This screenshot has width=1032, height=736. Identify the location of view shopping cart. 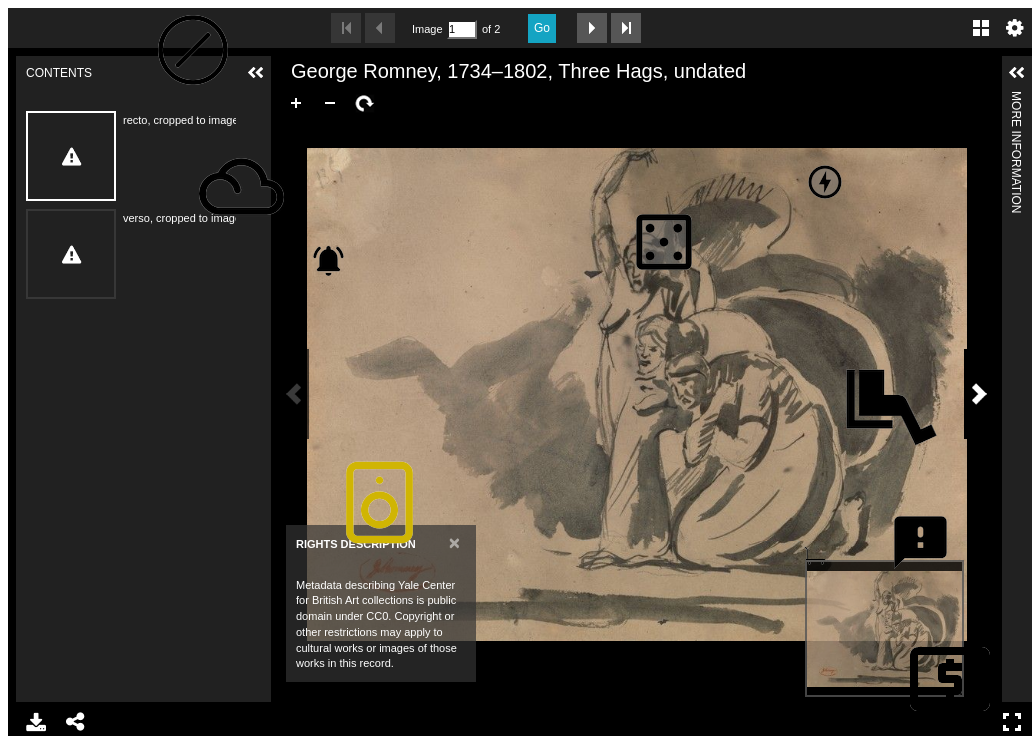
(814, 554).